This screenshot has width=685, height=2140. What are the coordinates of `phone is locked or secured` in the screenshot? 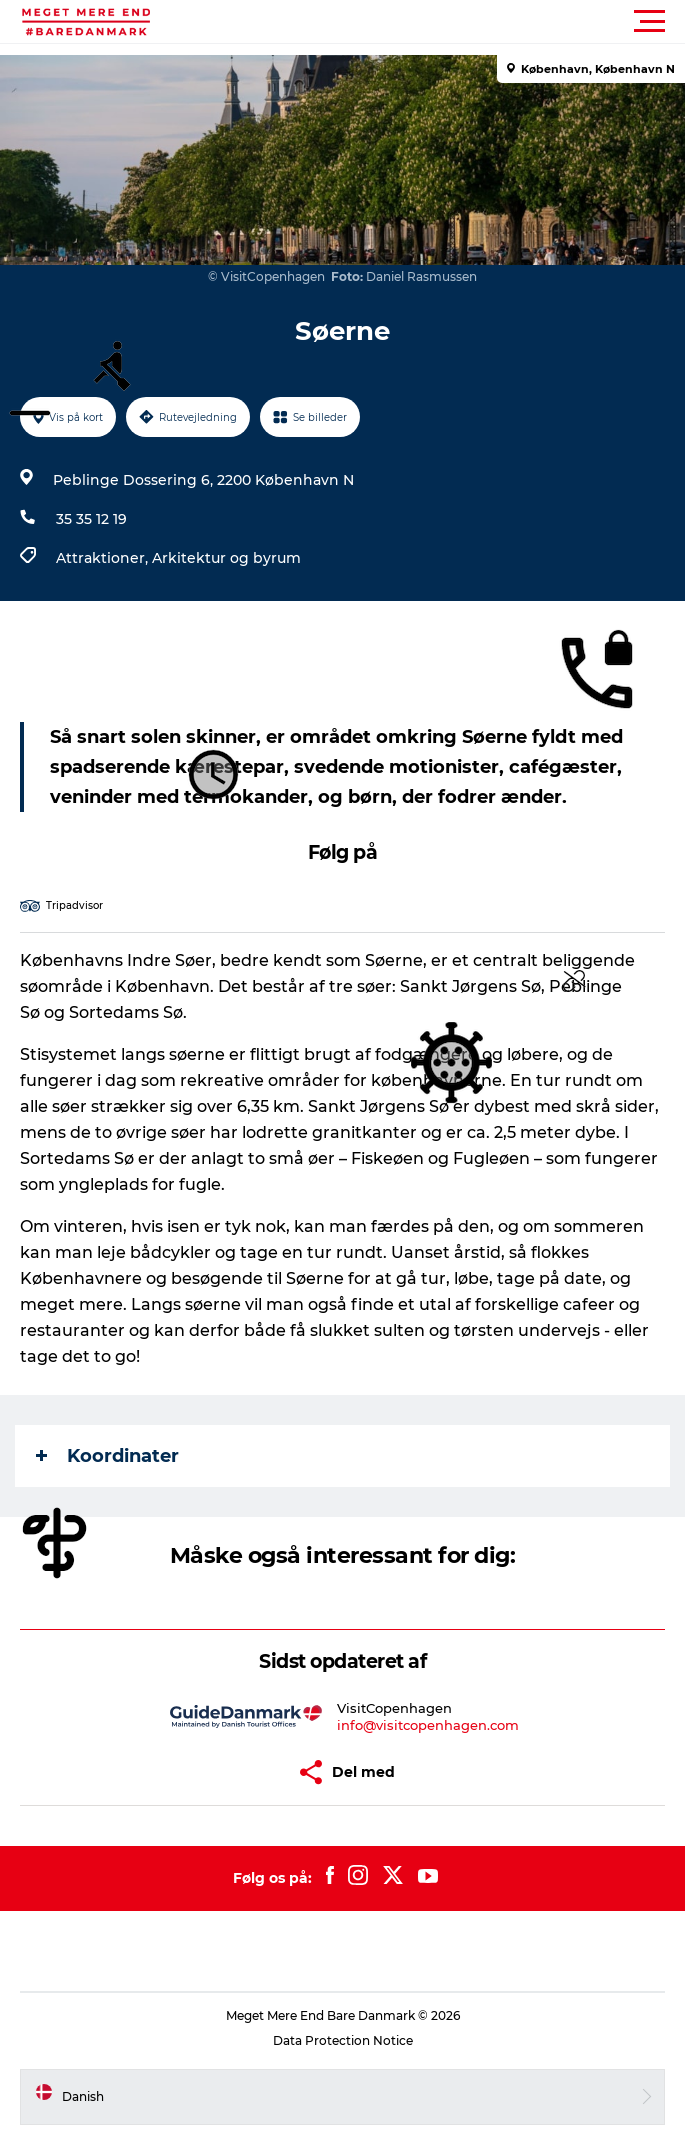 It's located at (597, 673).